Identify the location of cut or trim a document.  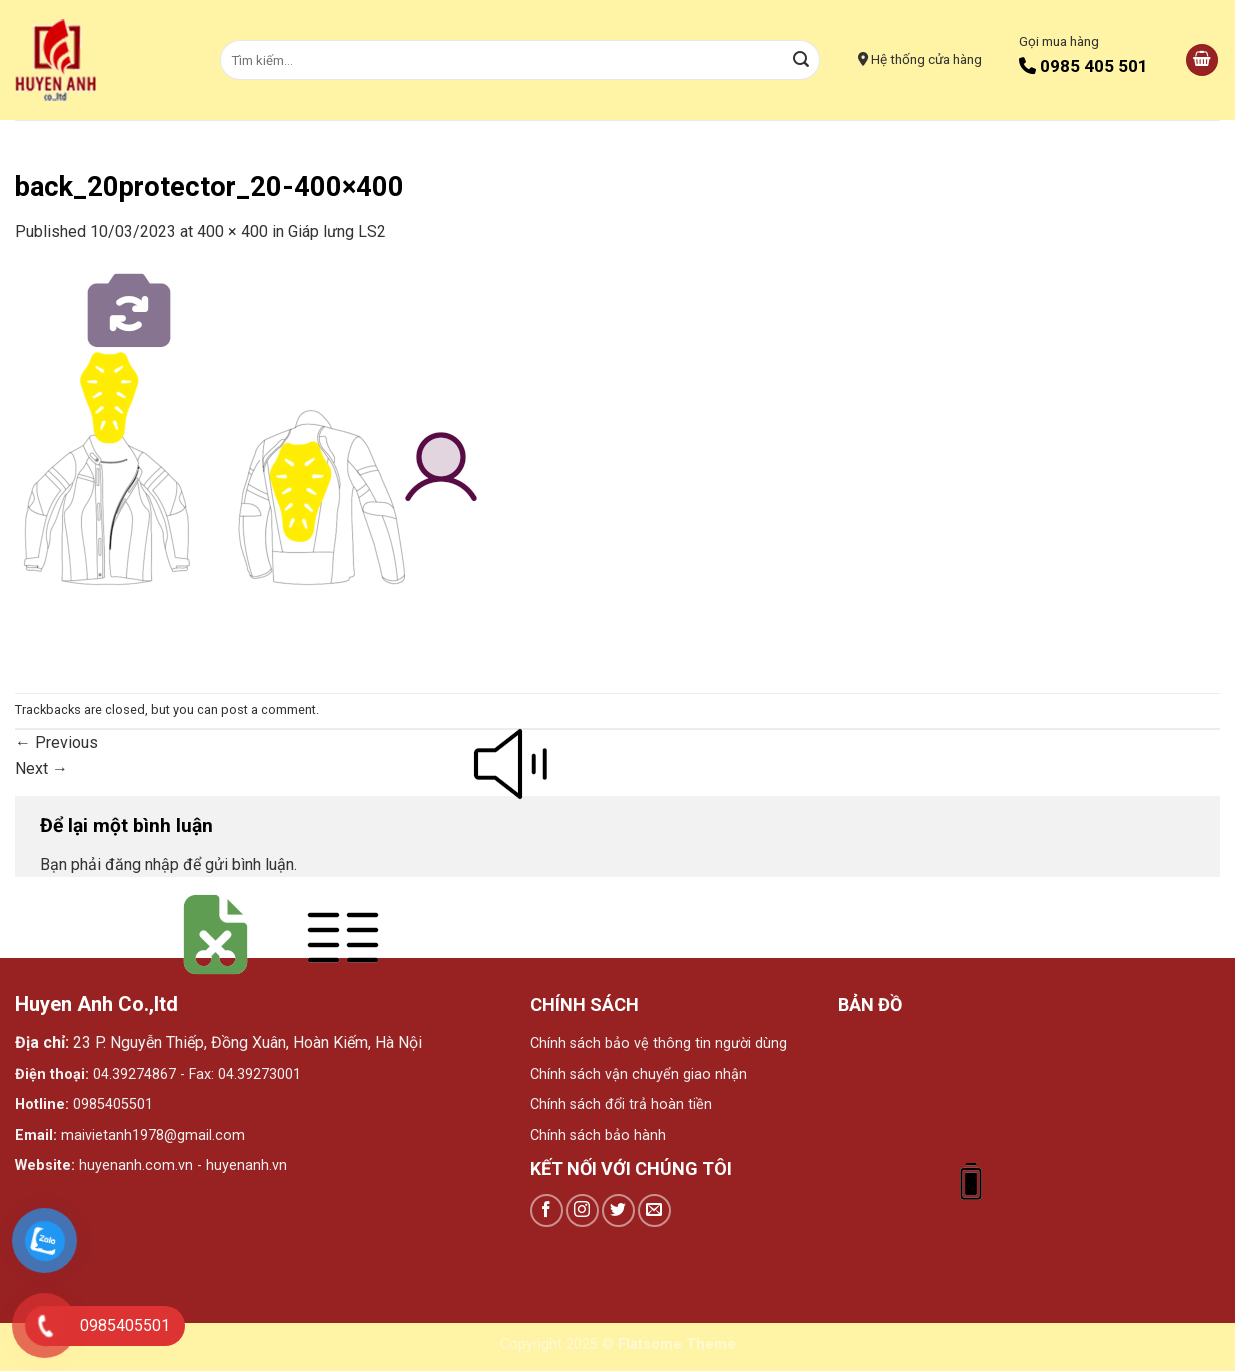
(215, 934).